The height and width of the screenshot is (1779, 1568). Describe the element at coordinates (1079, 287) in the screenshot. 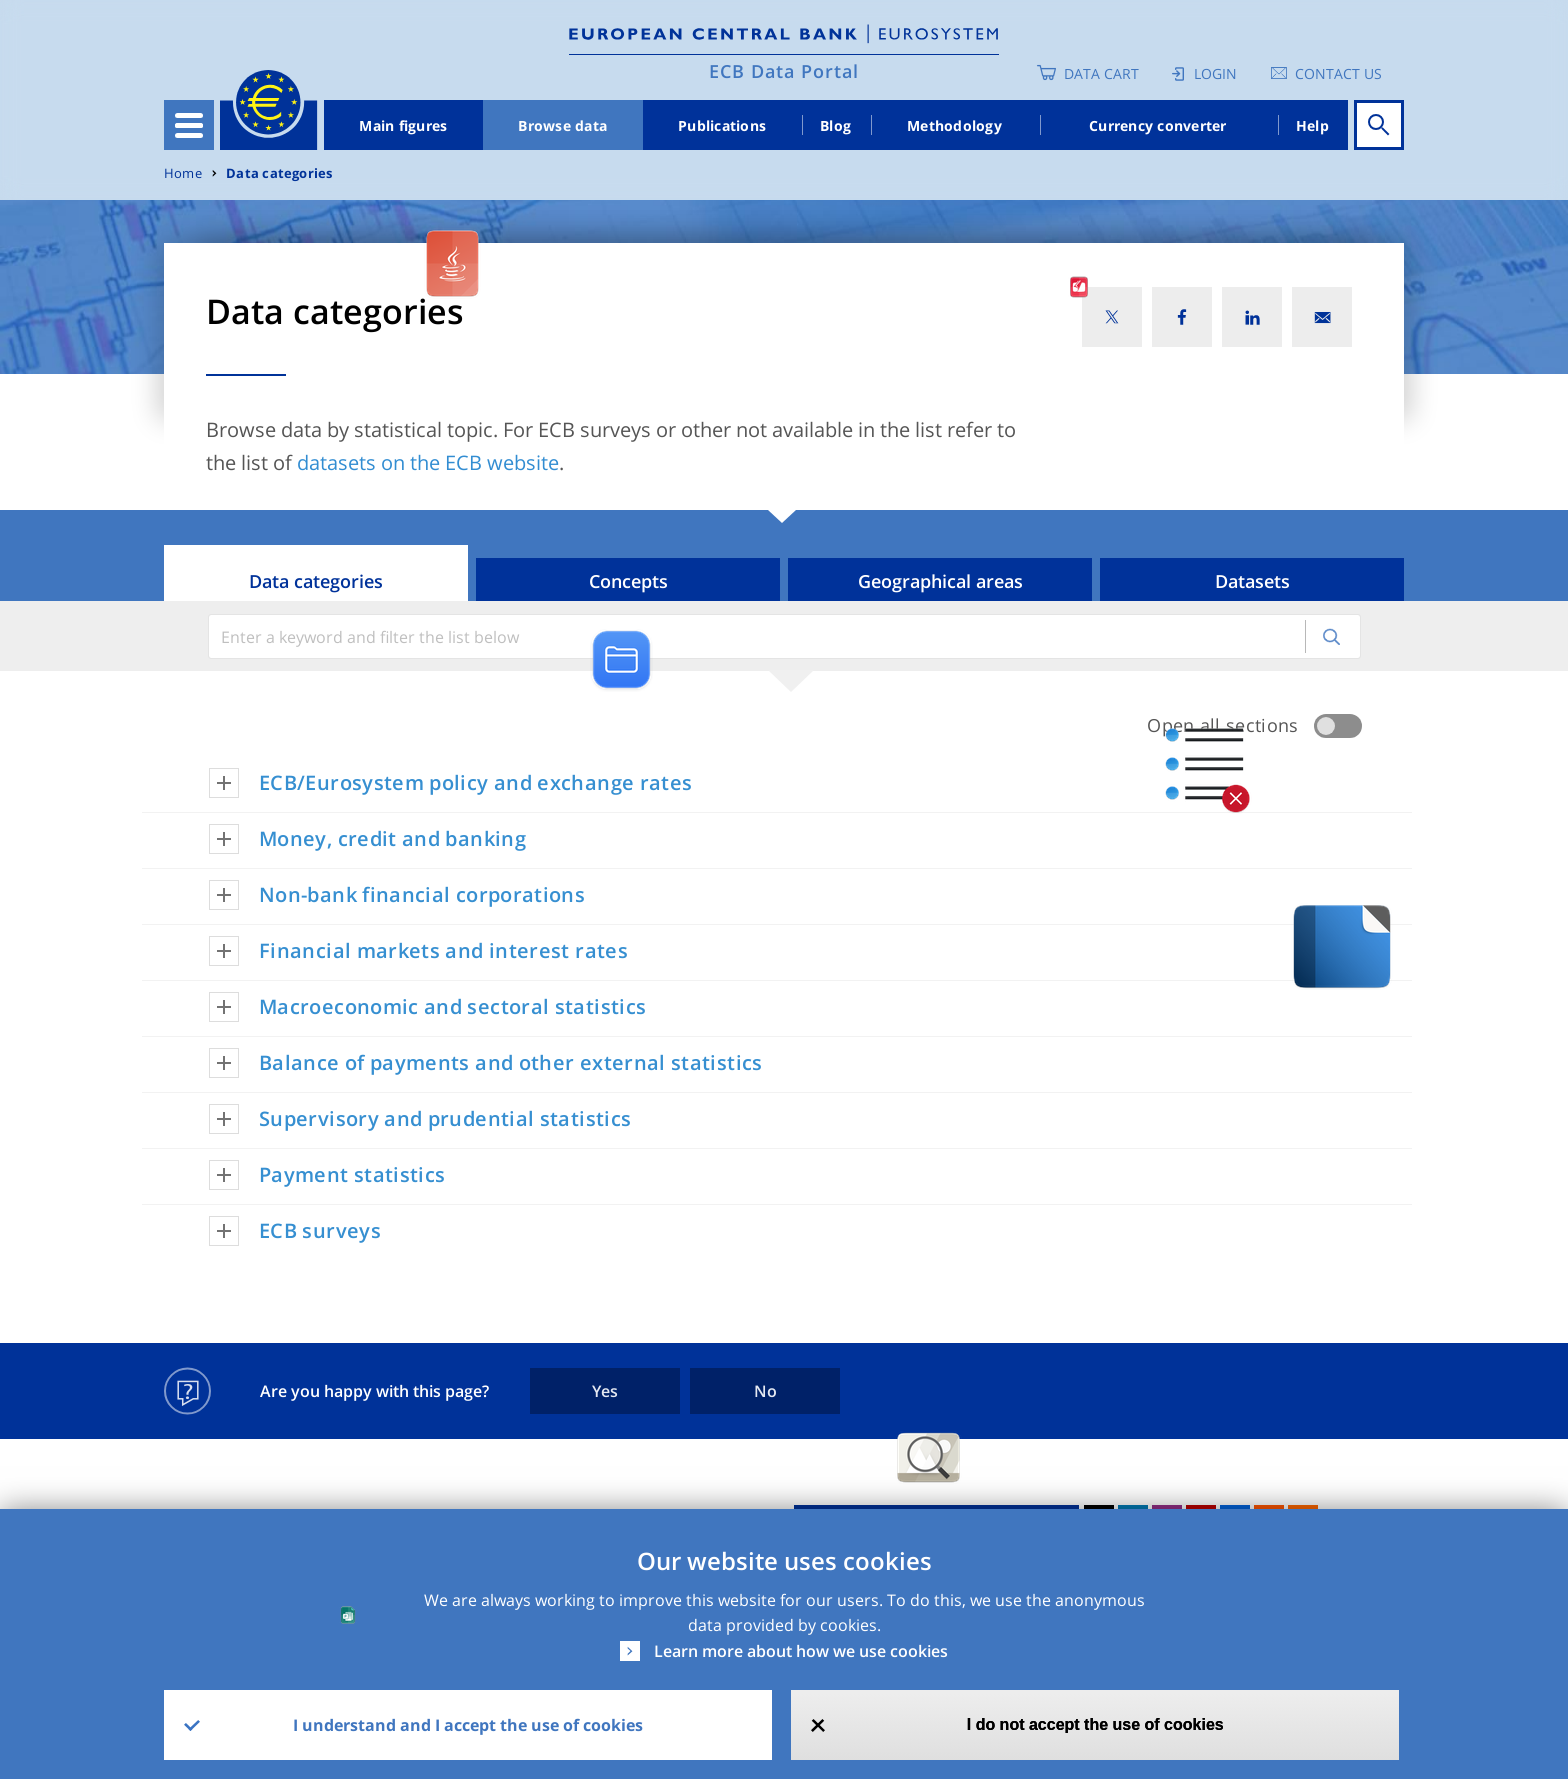

I see `an eps vector file` at that location.